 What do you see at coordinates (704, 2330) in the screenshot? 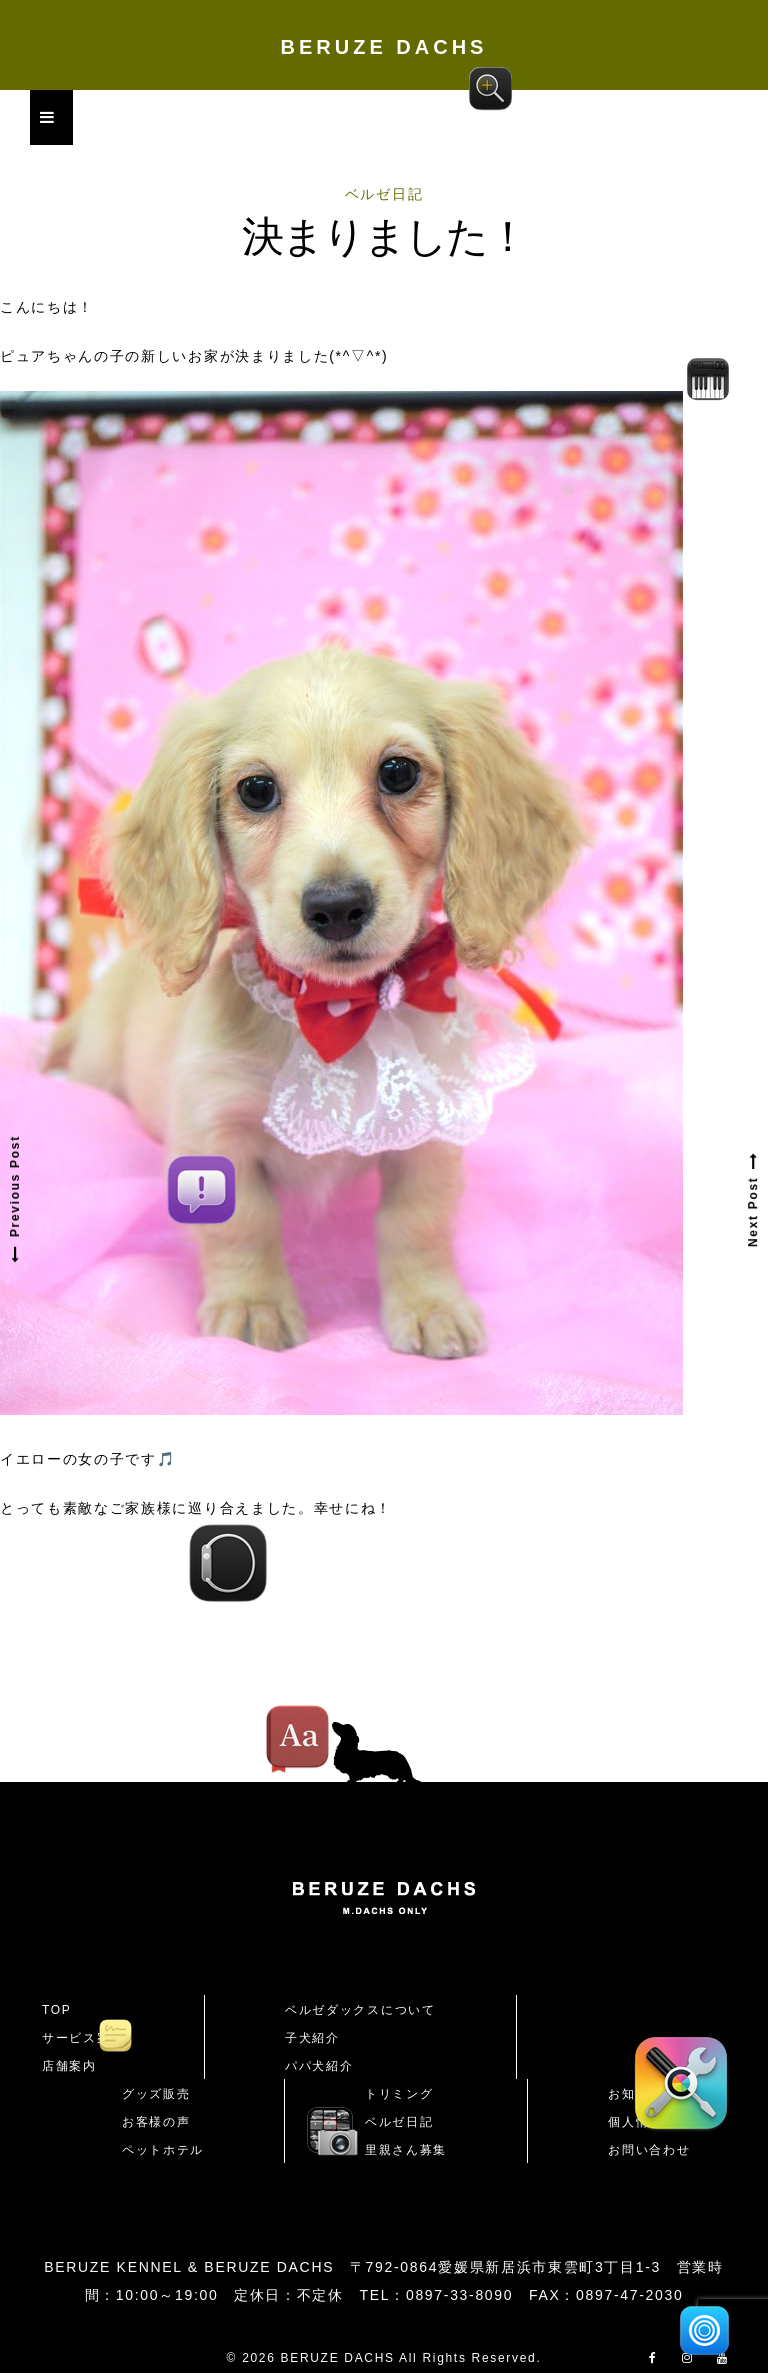
I see `open zen browser (twilight variant)` at bounding box center [704, 2330].